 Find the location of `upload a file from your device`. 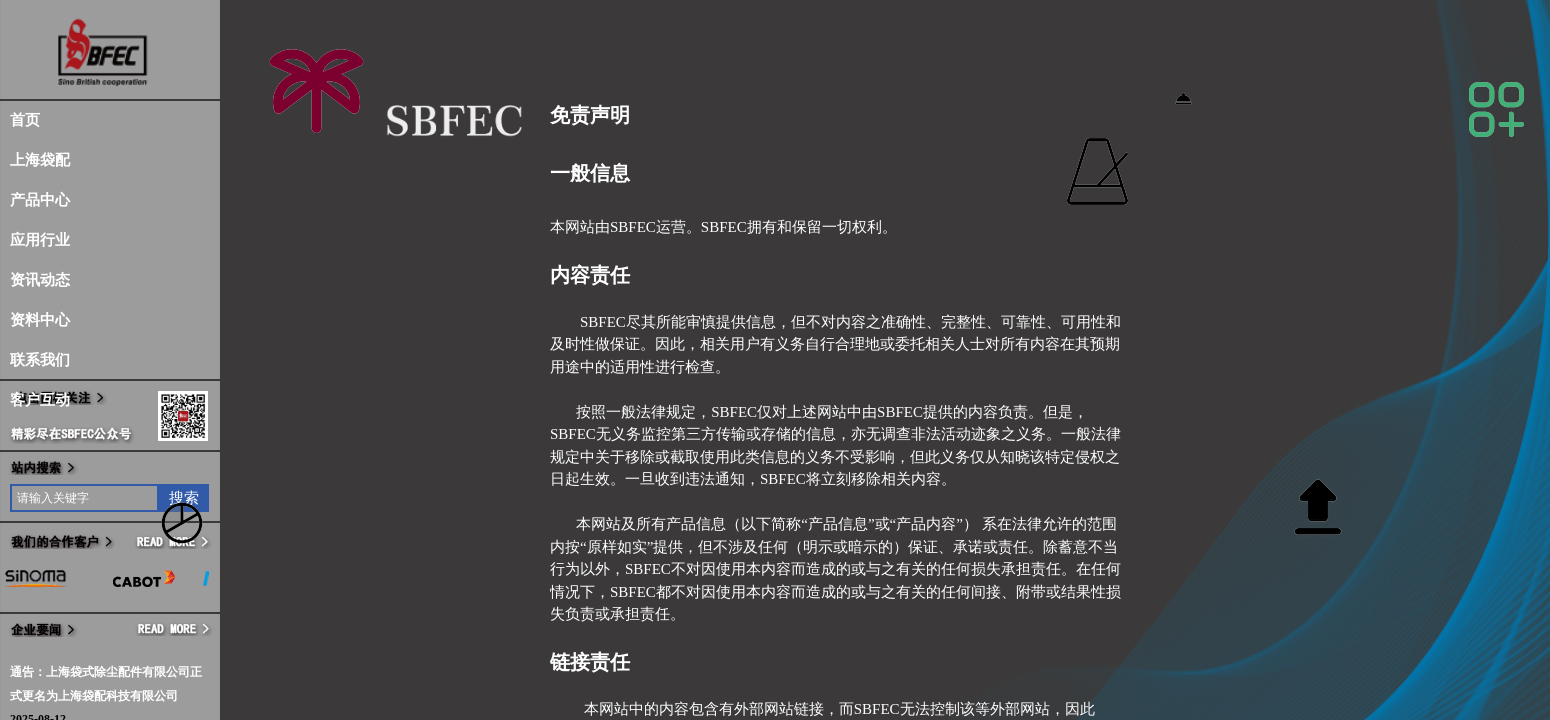

upload a file from your device is located at coordinates (1318, 508).